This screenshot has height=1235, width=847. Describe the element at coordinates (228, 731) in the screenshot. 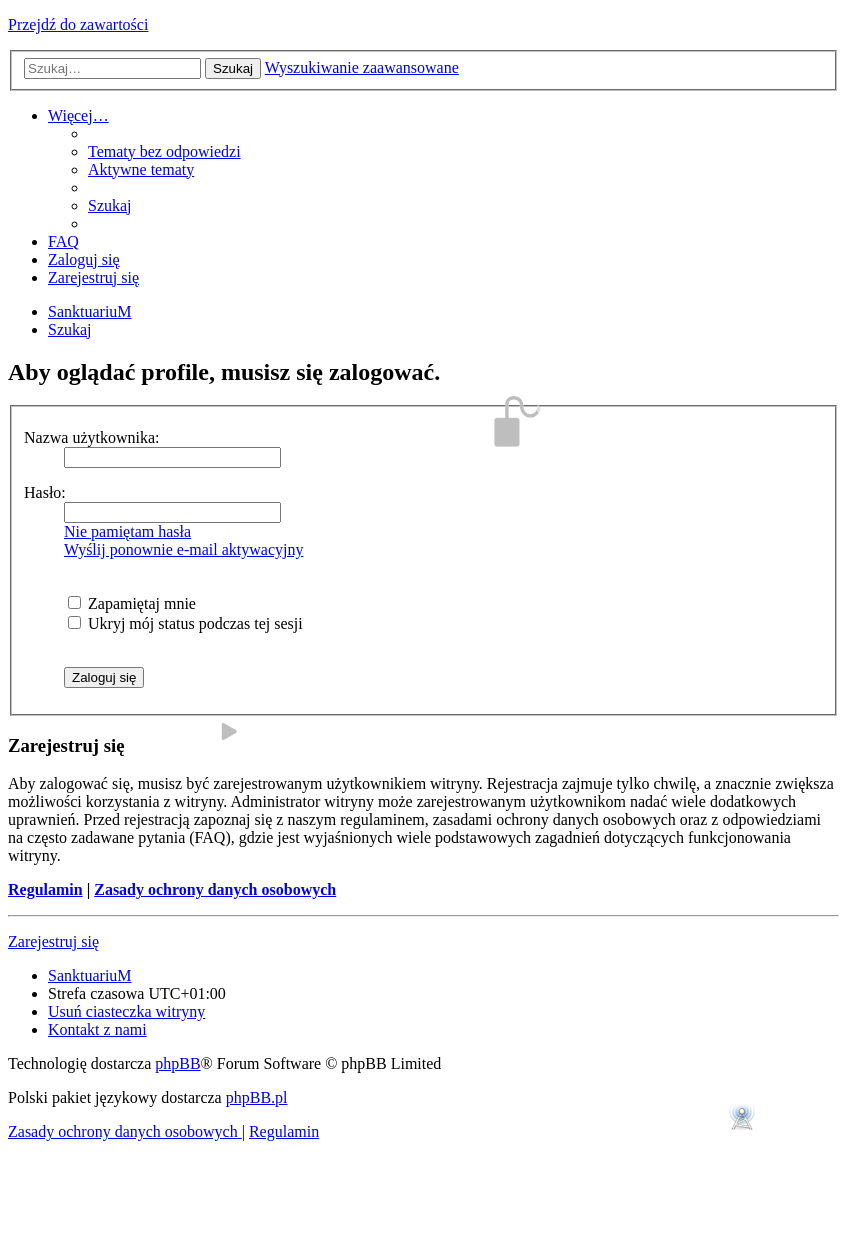

I see `start media playback` at that location.